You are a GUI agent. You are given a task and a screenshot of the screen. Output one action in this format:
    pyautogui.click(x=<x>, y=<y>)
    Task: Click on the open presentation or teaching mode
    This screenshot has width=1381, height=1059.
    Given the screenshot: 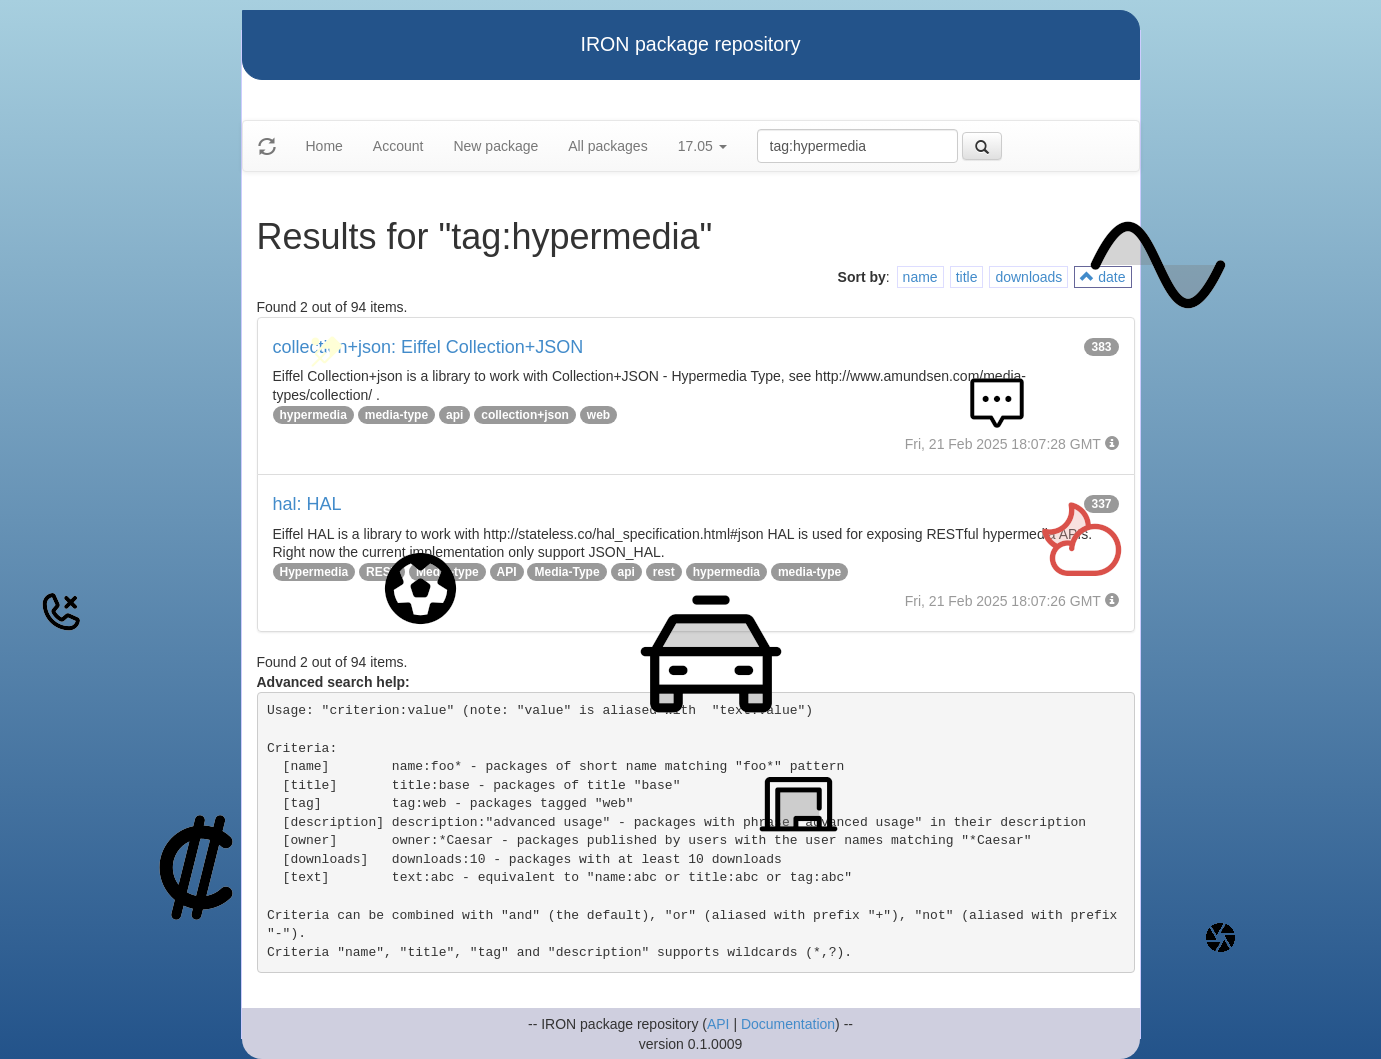 What is the action you would take?
    pyautogui.click(x=798, y=805)
    